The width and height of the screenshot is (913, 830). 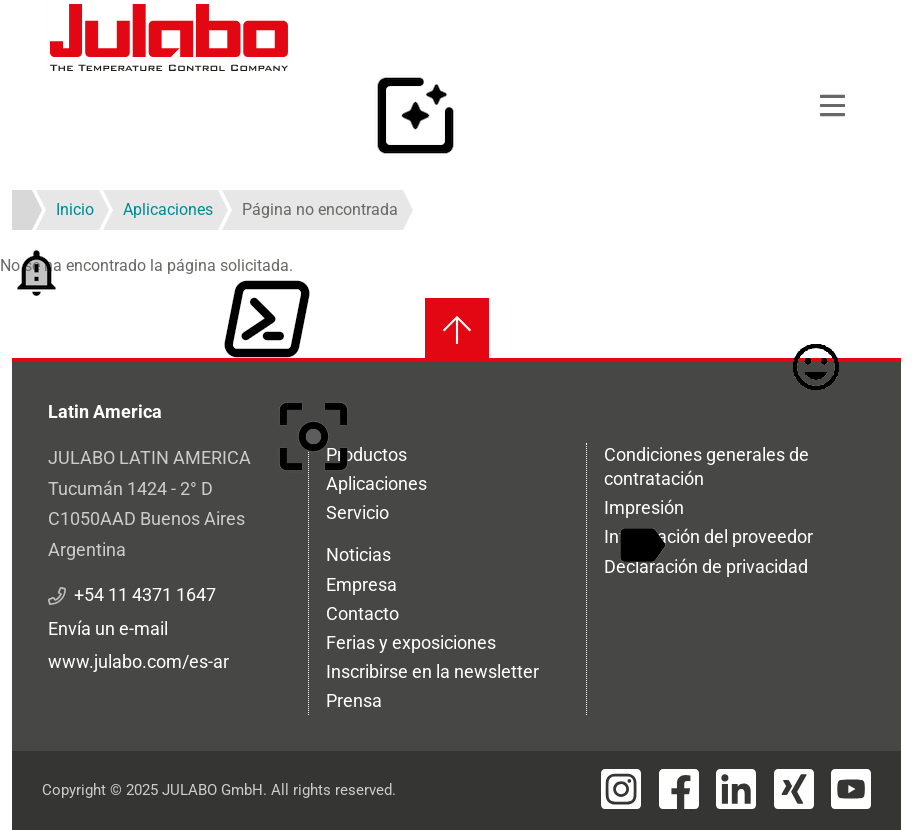 I want to click on insert an emoji or emoticon, so click(x=816, y=367).